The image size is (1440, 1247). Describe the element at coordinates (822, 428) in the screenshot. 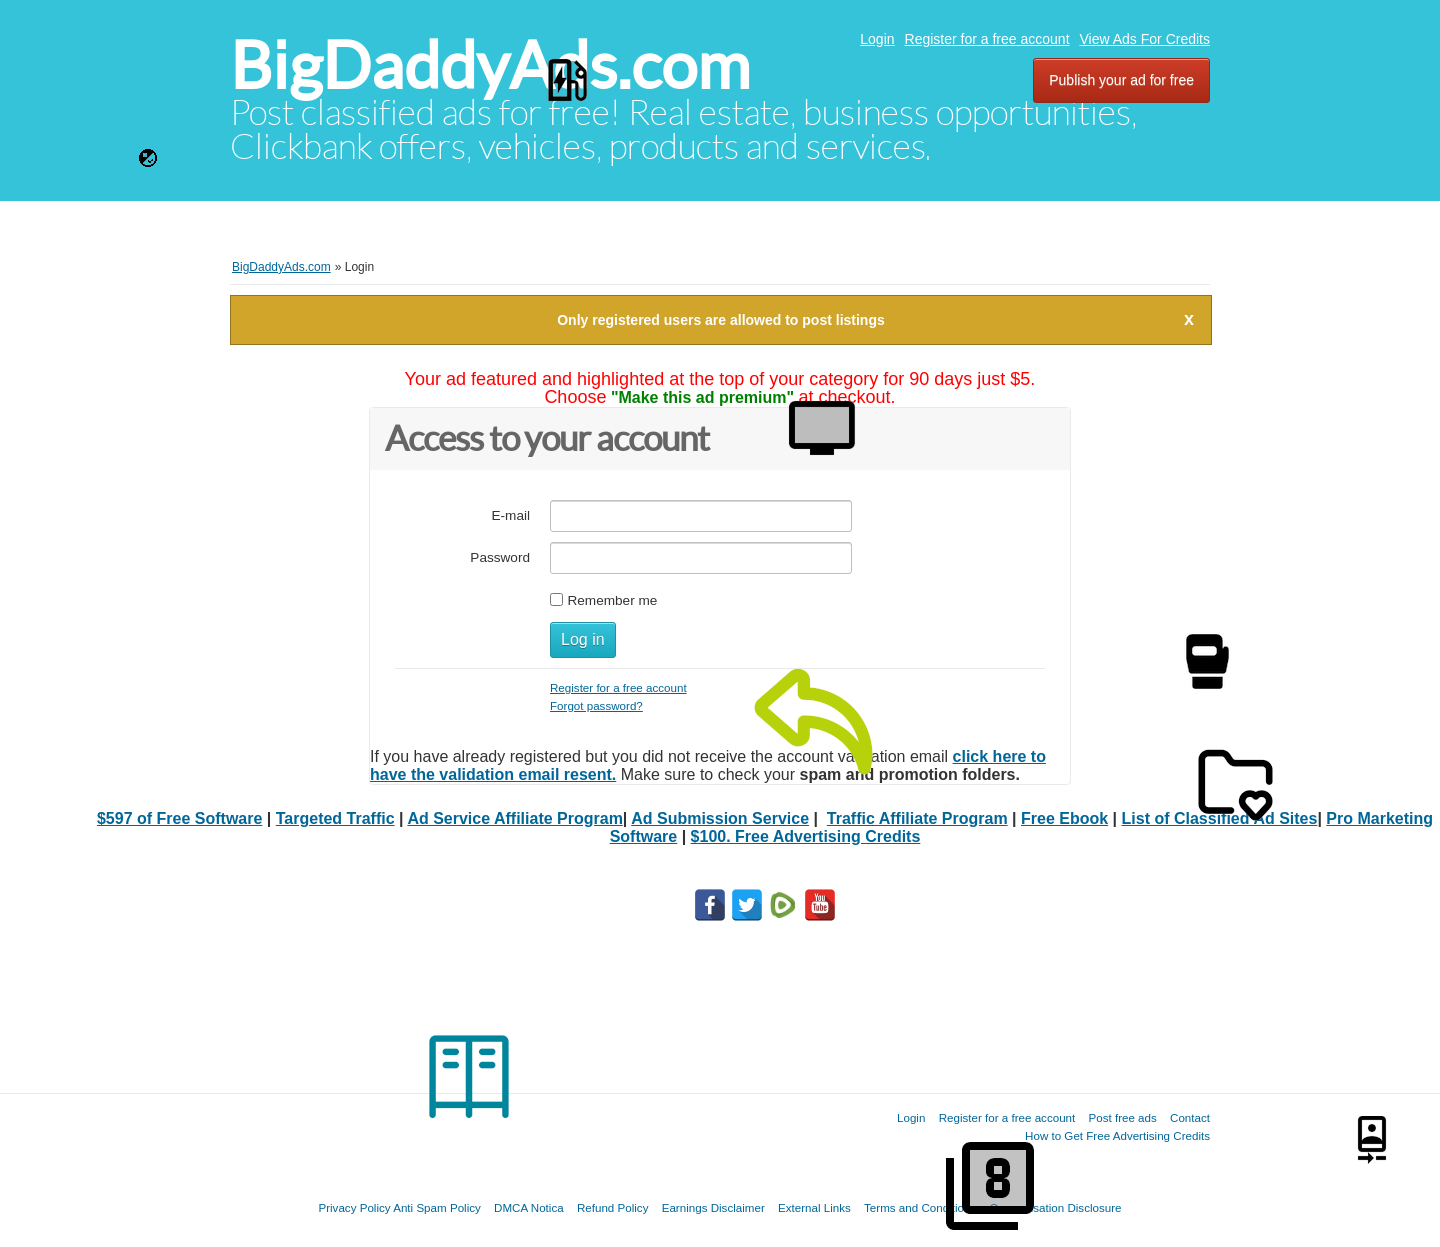

I see `access personal video content` at that location.